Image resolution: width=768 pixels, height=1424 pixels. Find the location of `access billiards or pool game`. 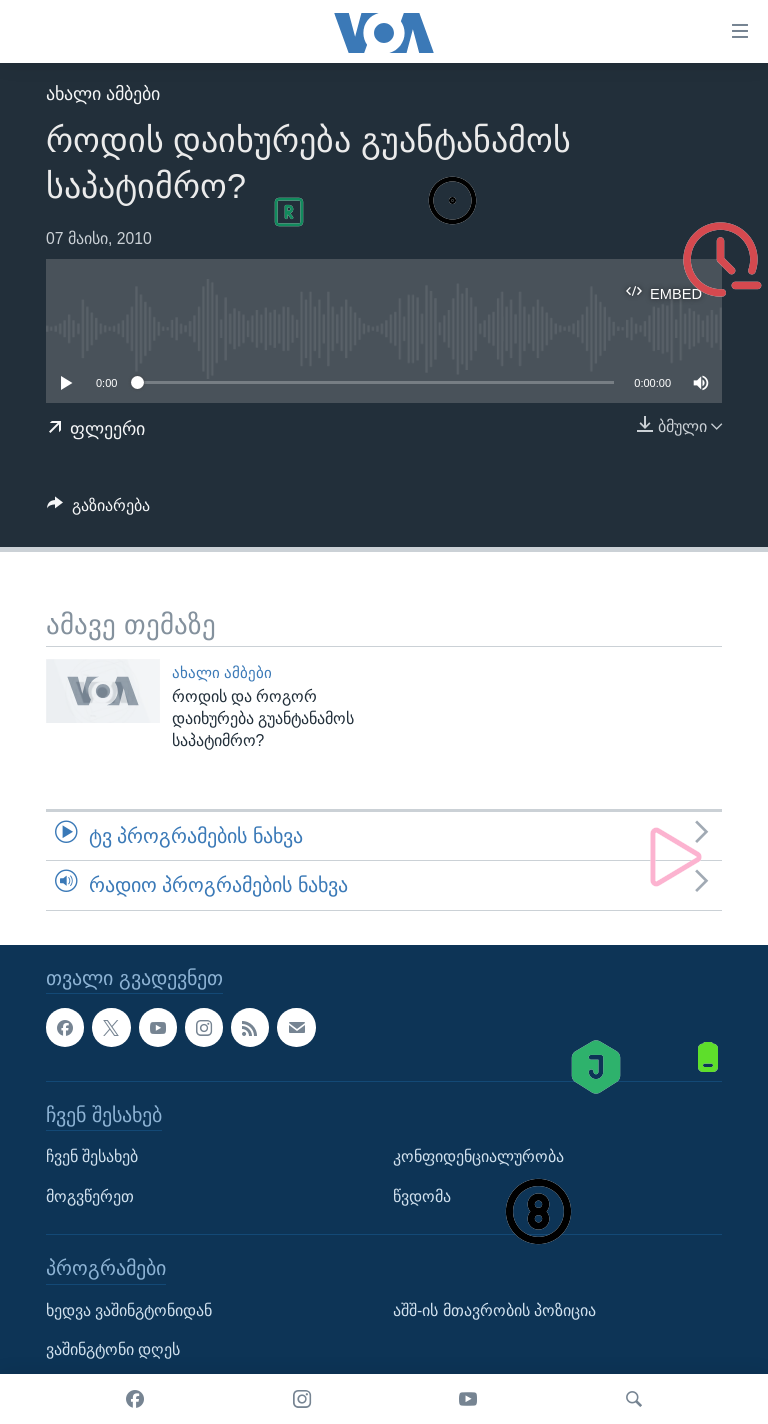

access billiards or pool game is located at coordinates (538, 1211).